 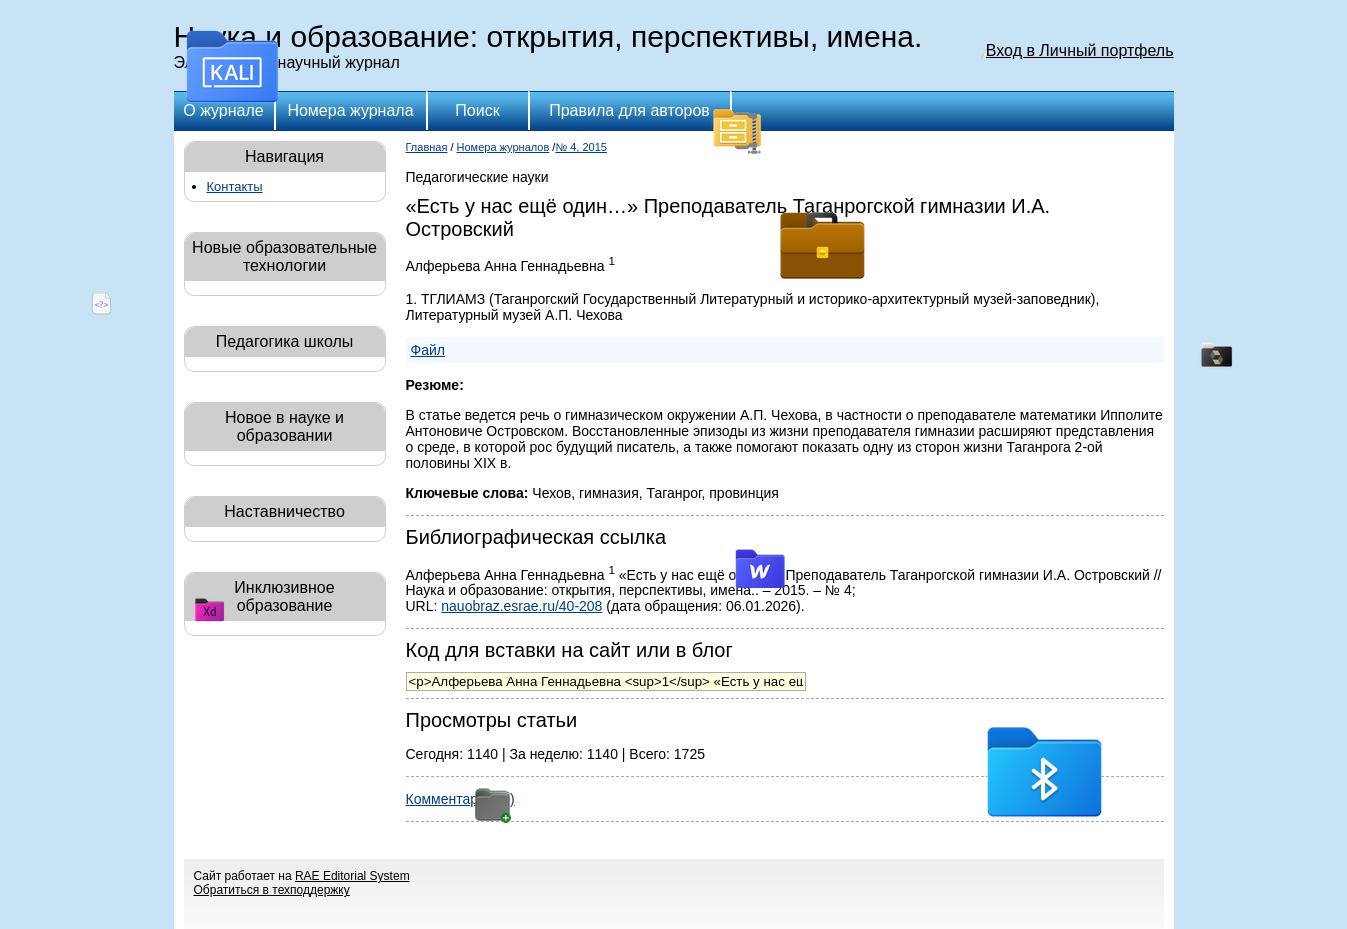 I want to click on folder containing Webflow project files, so click(x=760, y=570).